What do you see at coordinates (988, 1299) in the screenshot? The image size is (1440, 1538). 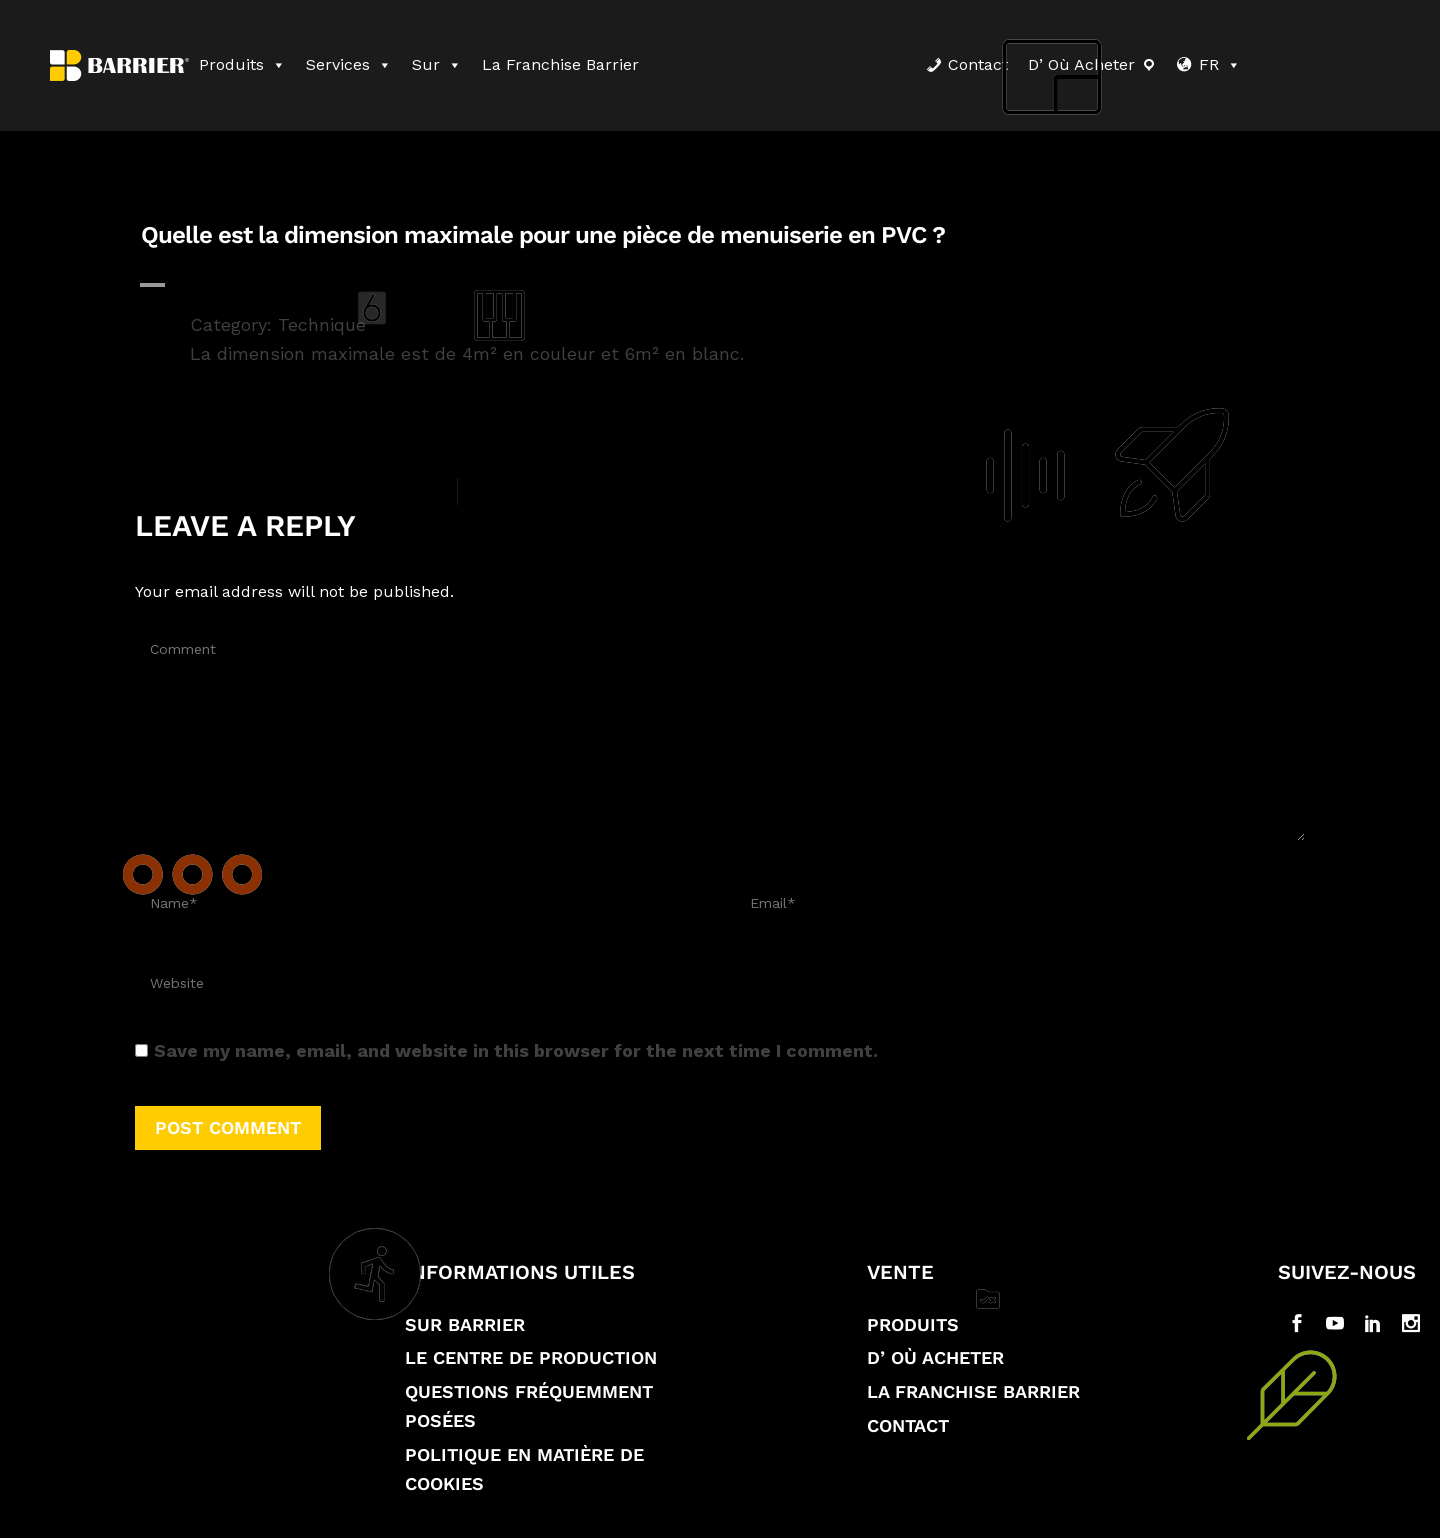 I see `folder containing validated and rejected items` at bounding box center [988, 1299].